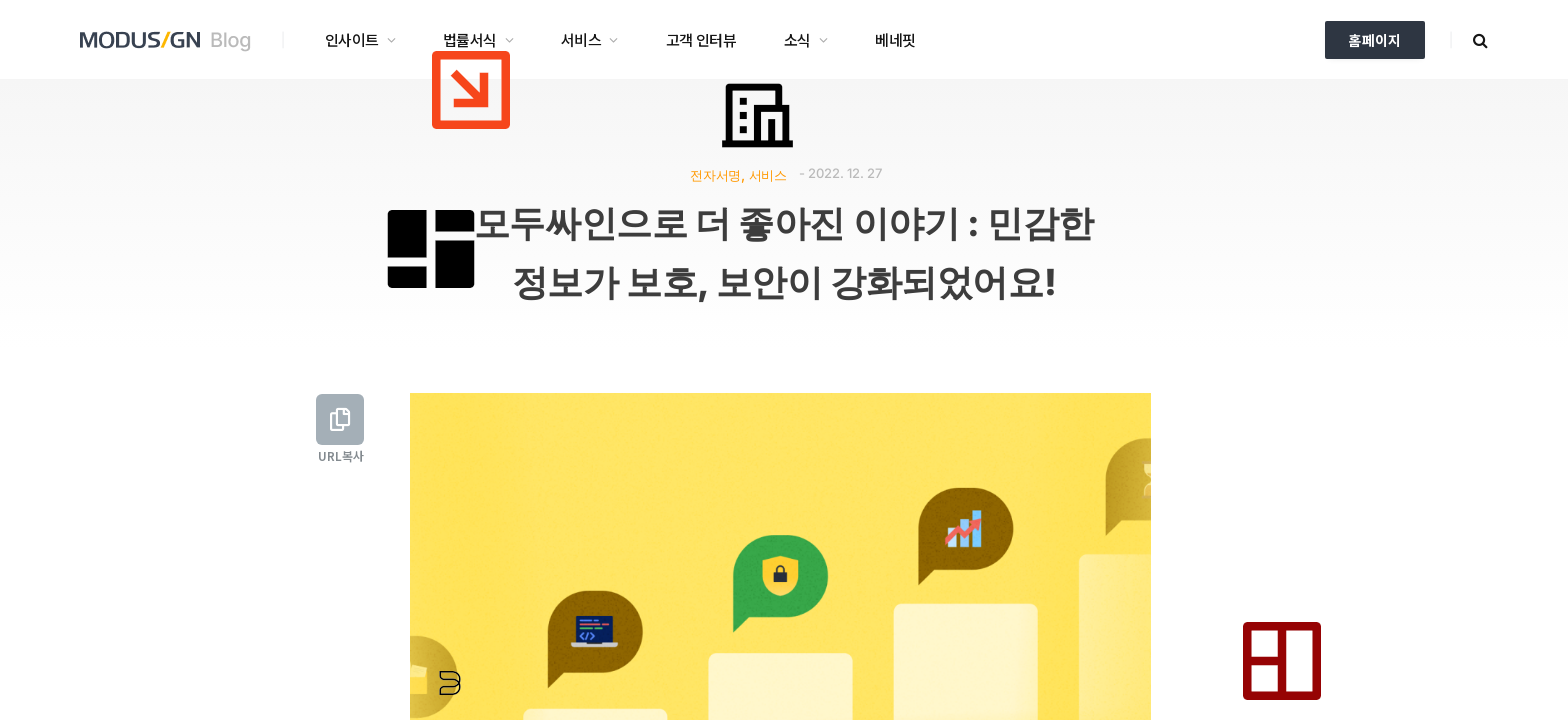 This screenshot has width=1568, height=720. I want to click on switch to grid layout view, so click(1282, 661).